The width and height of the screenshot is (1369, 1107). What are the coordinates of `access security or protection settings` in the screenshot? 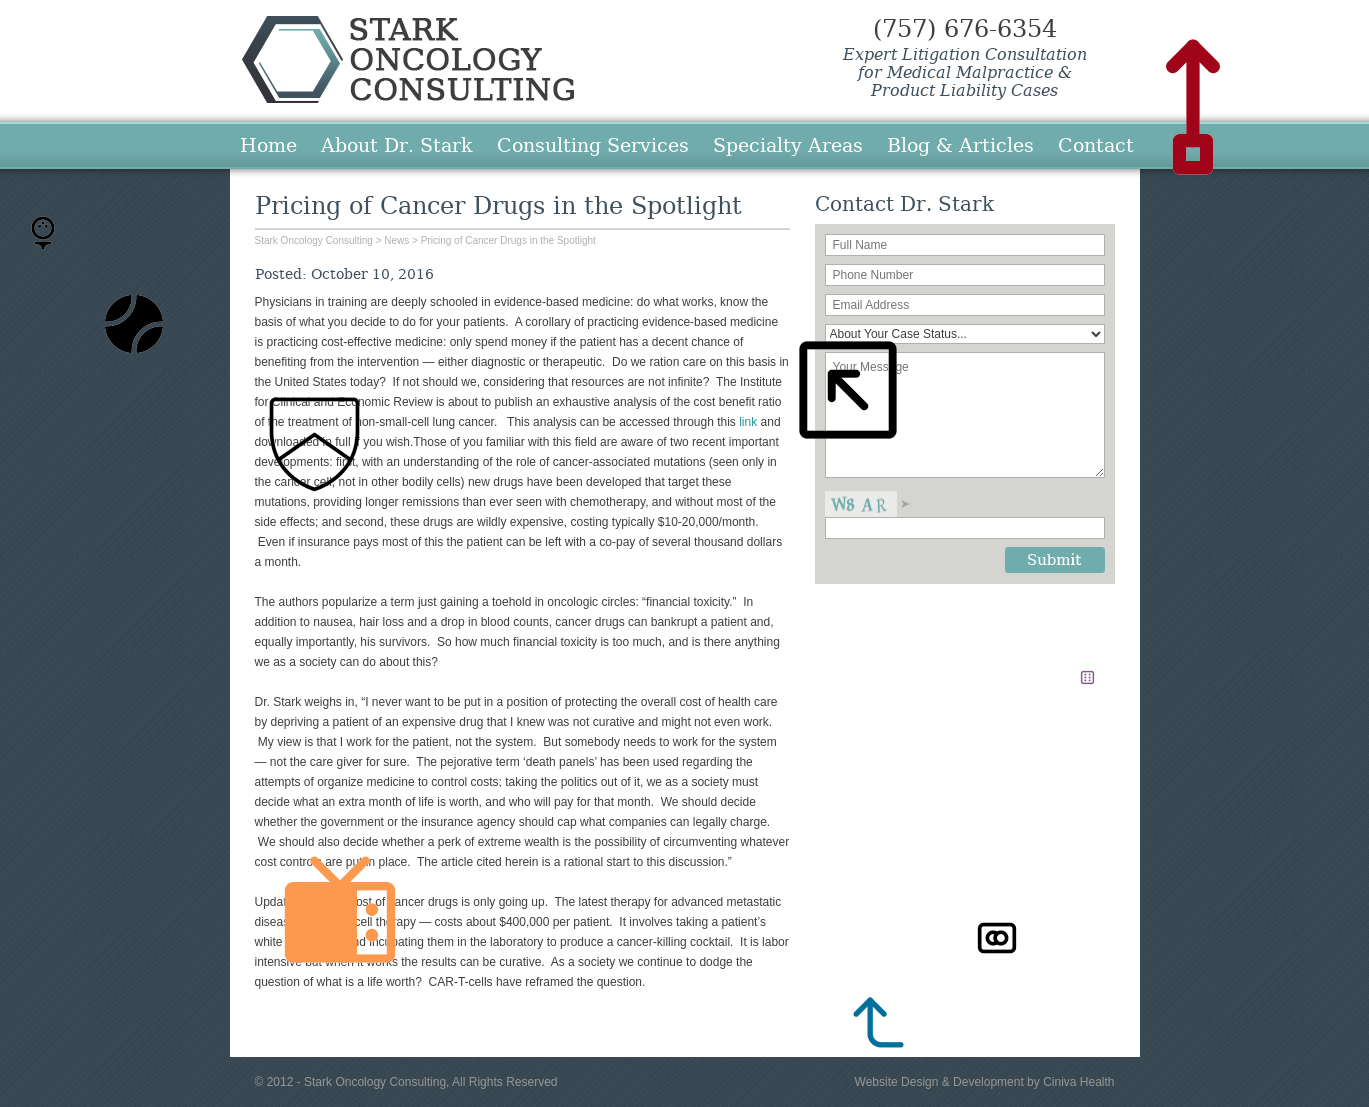 It's located at (314, 438).